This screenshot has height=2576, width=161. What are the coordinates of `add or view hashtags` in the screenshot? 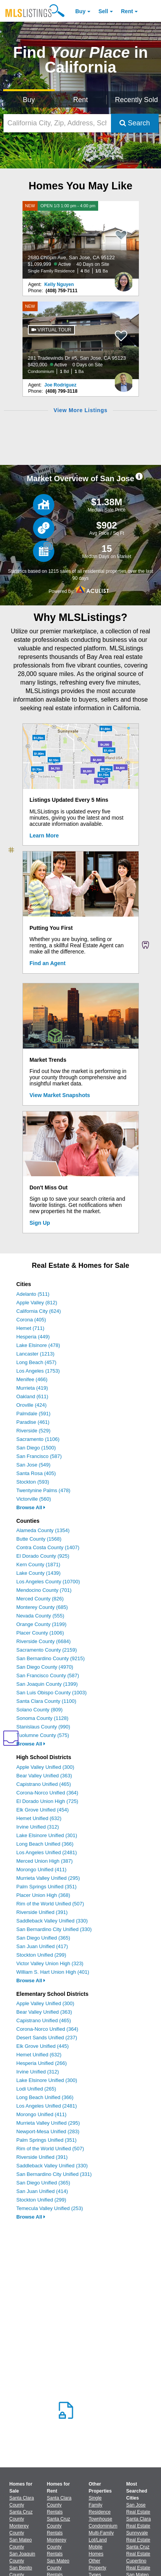 It's located at (11, 850).